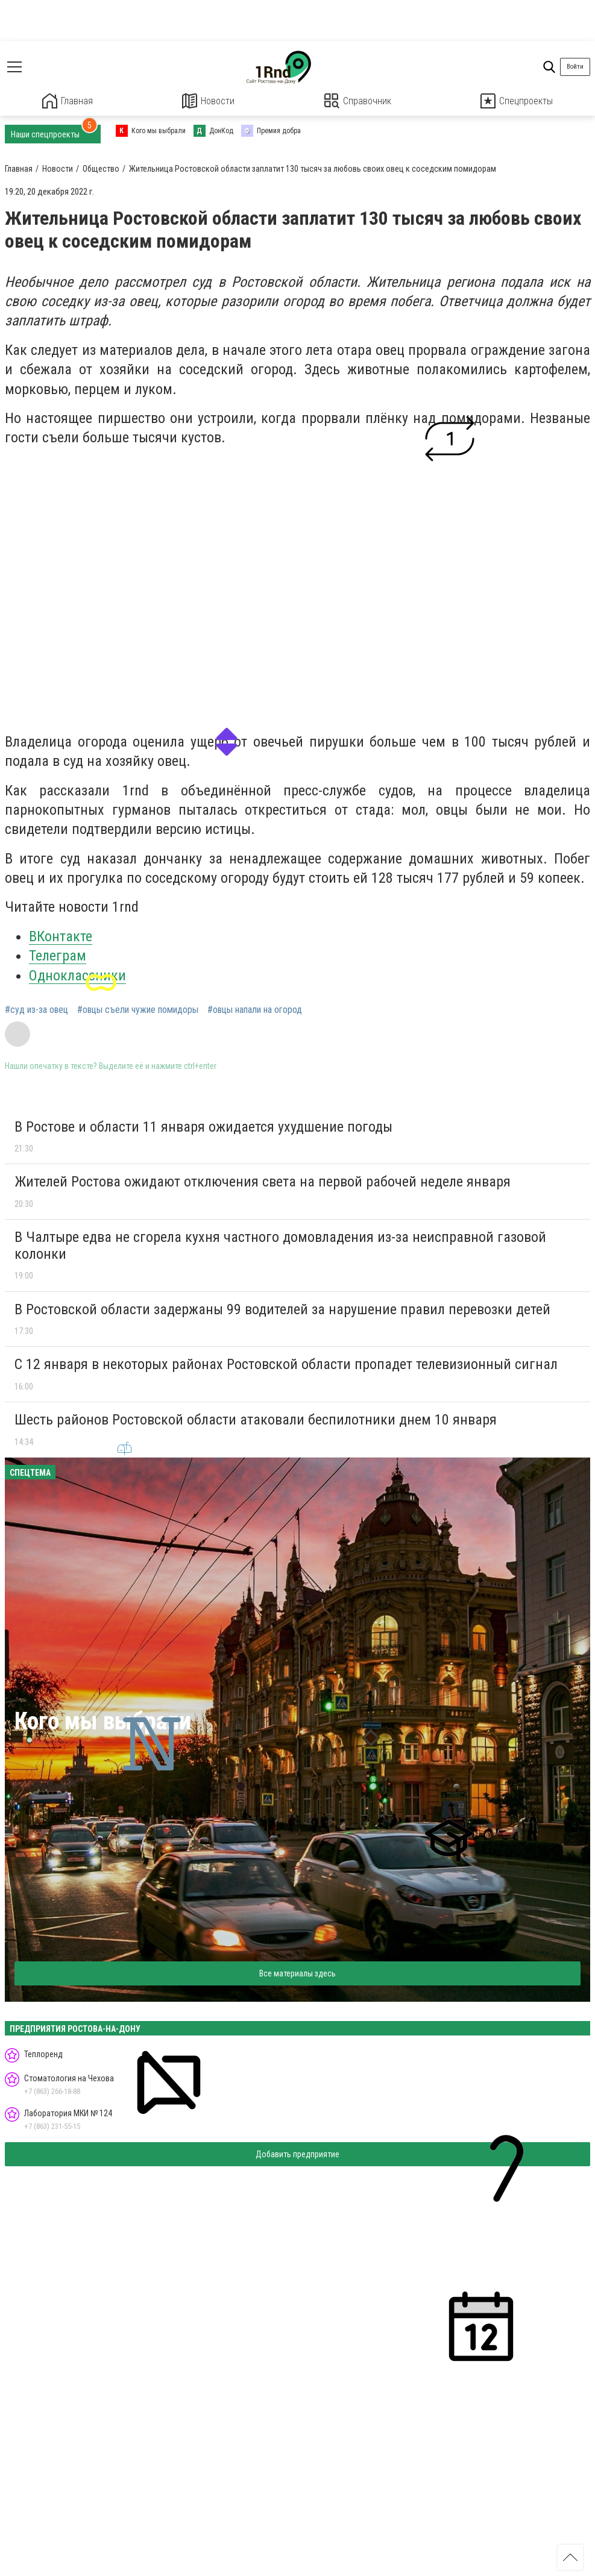 Image resolution: width=595 pixels, height=2576 pixels. I want to click on repeat current track once, so click(450, 439).